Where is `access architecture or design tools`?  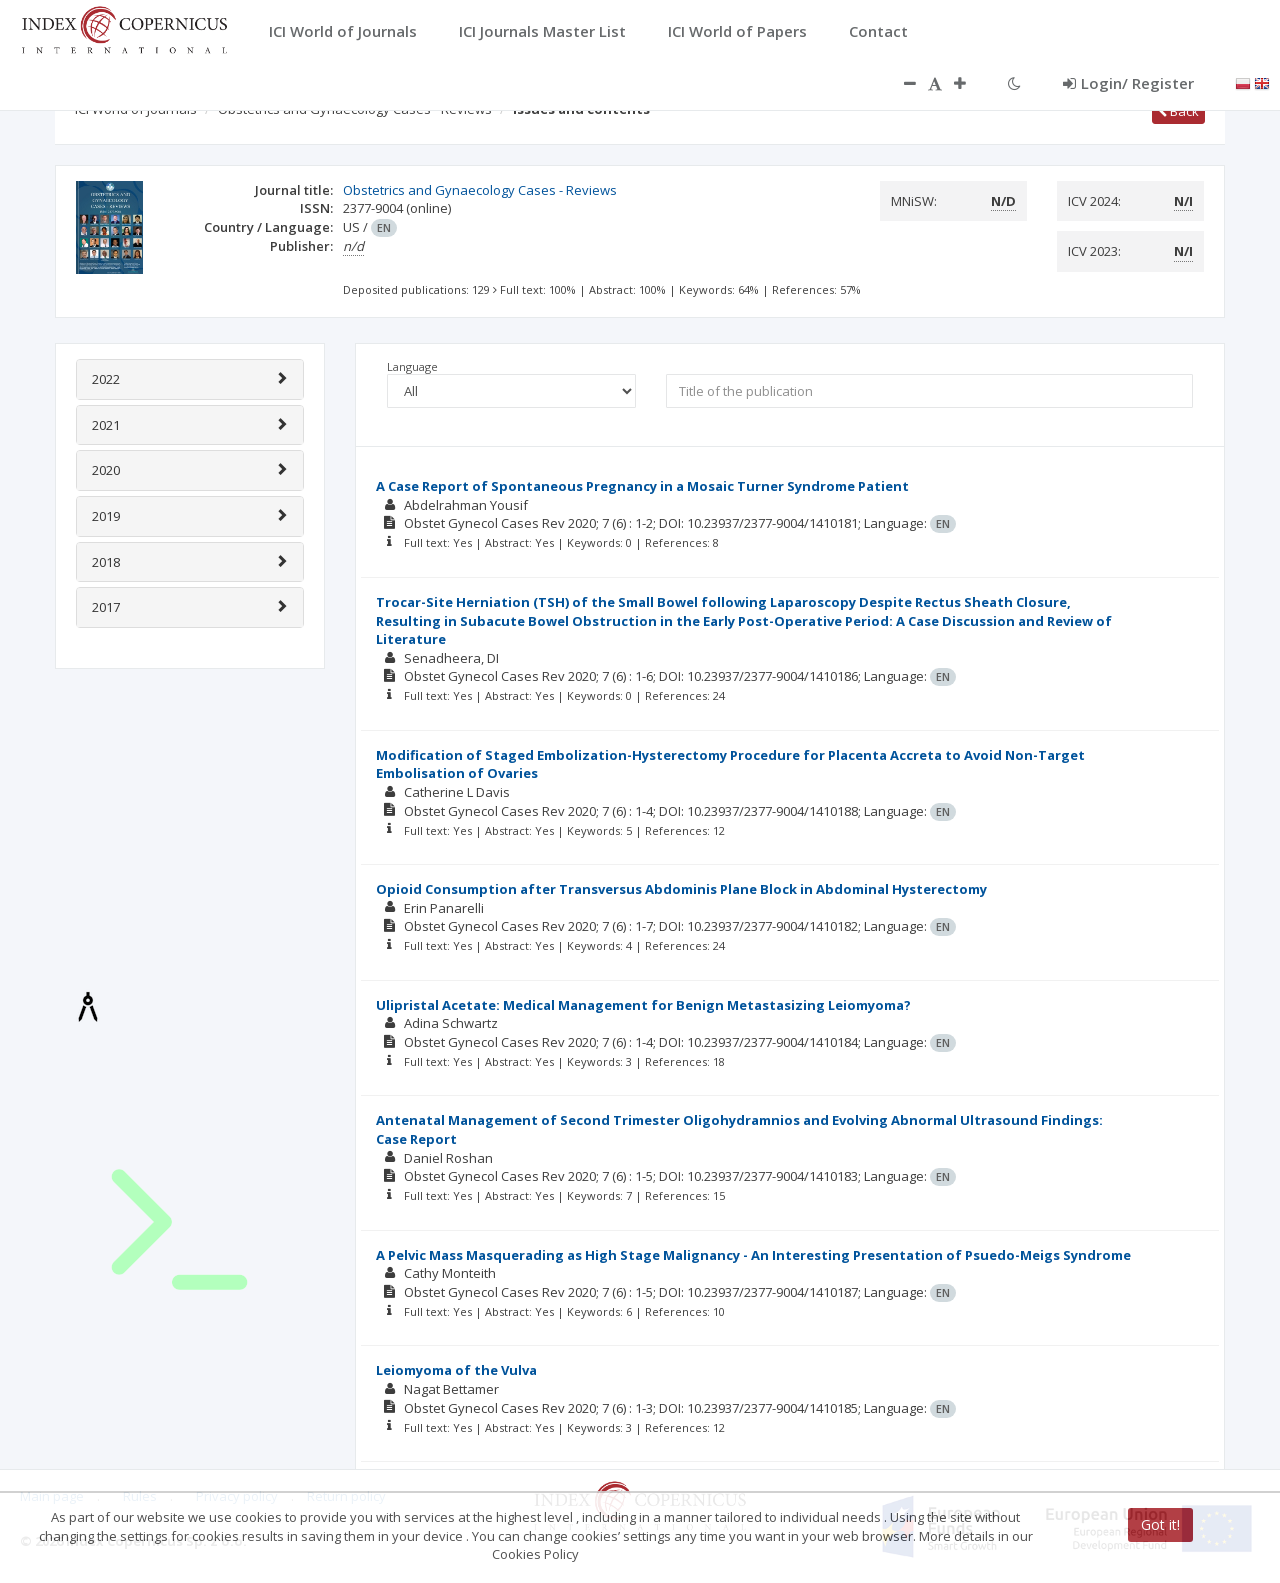 access architecture or design tools is located at coordinates (88, 1007).